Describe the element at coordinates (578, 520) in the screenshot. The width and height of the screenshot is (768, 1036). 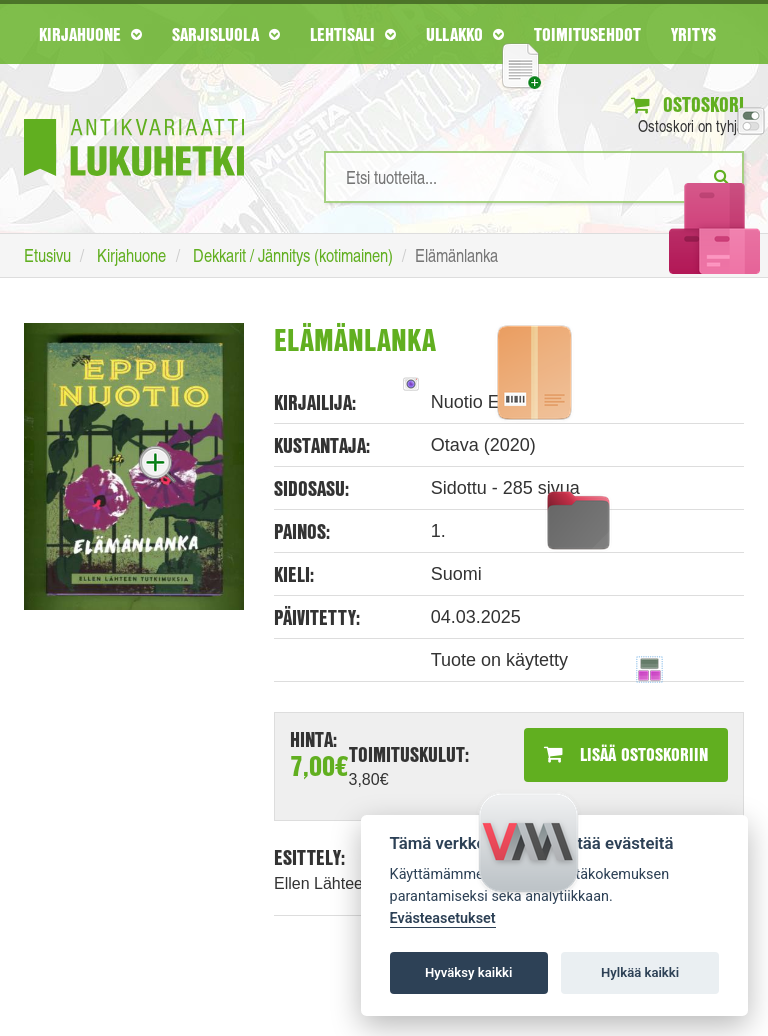
I see `open a folder to view its contents` at that location.